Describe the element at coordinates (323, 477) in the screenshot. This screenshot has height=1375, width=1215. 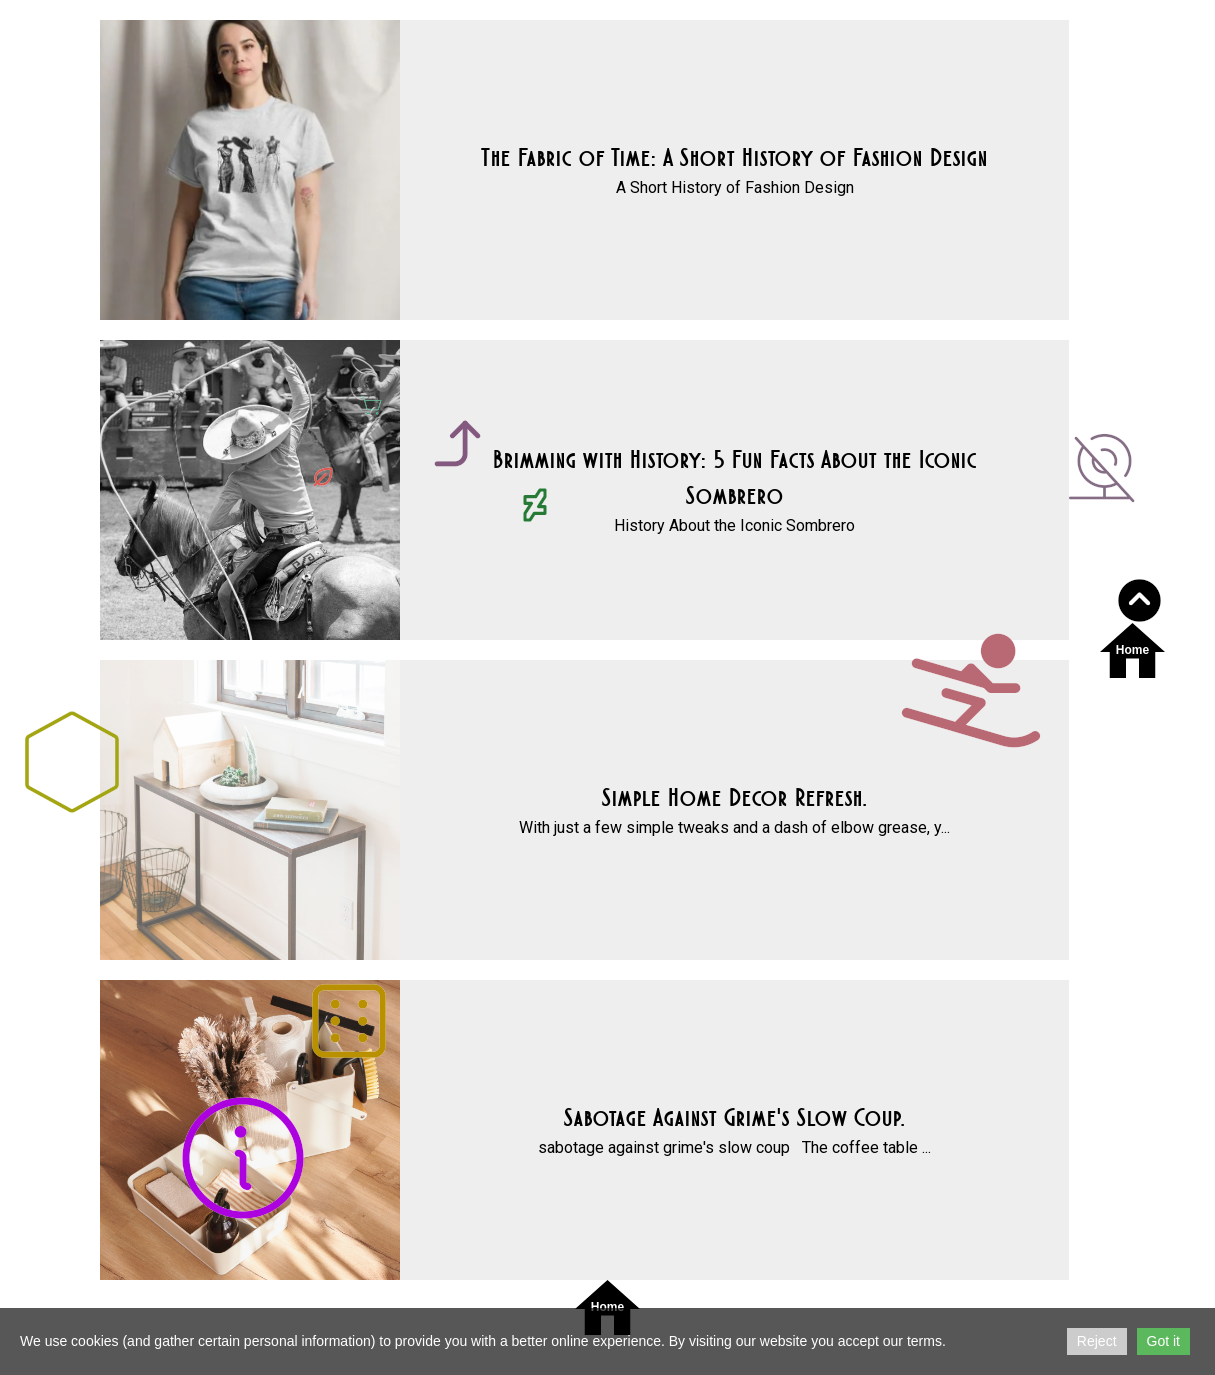
I see `indicates eco-friendly or sustainable option` at that location.